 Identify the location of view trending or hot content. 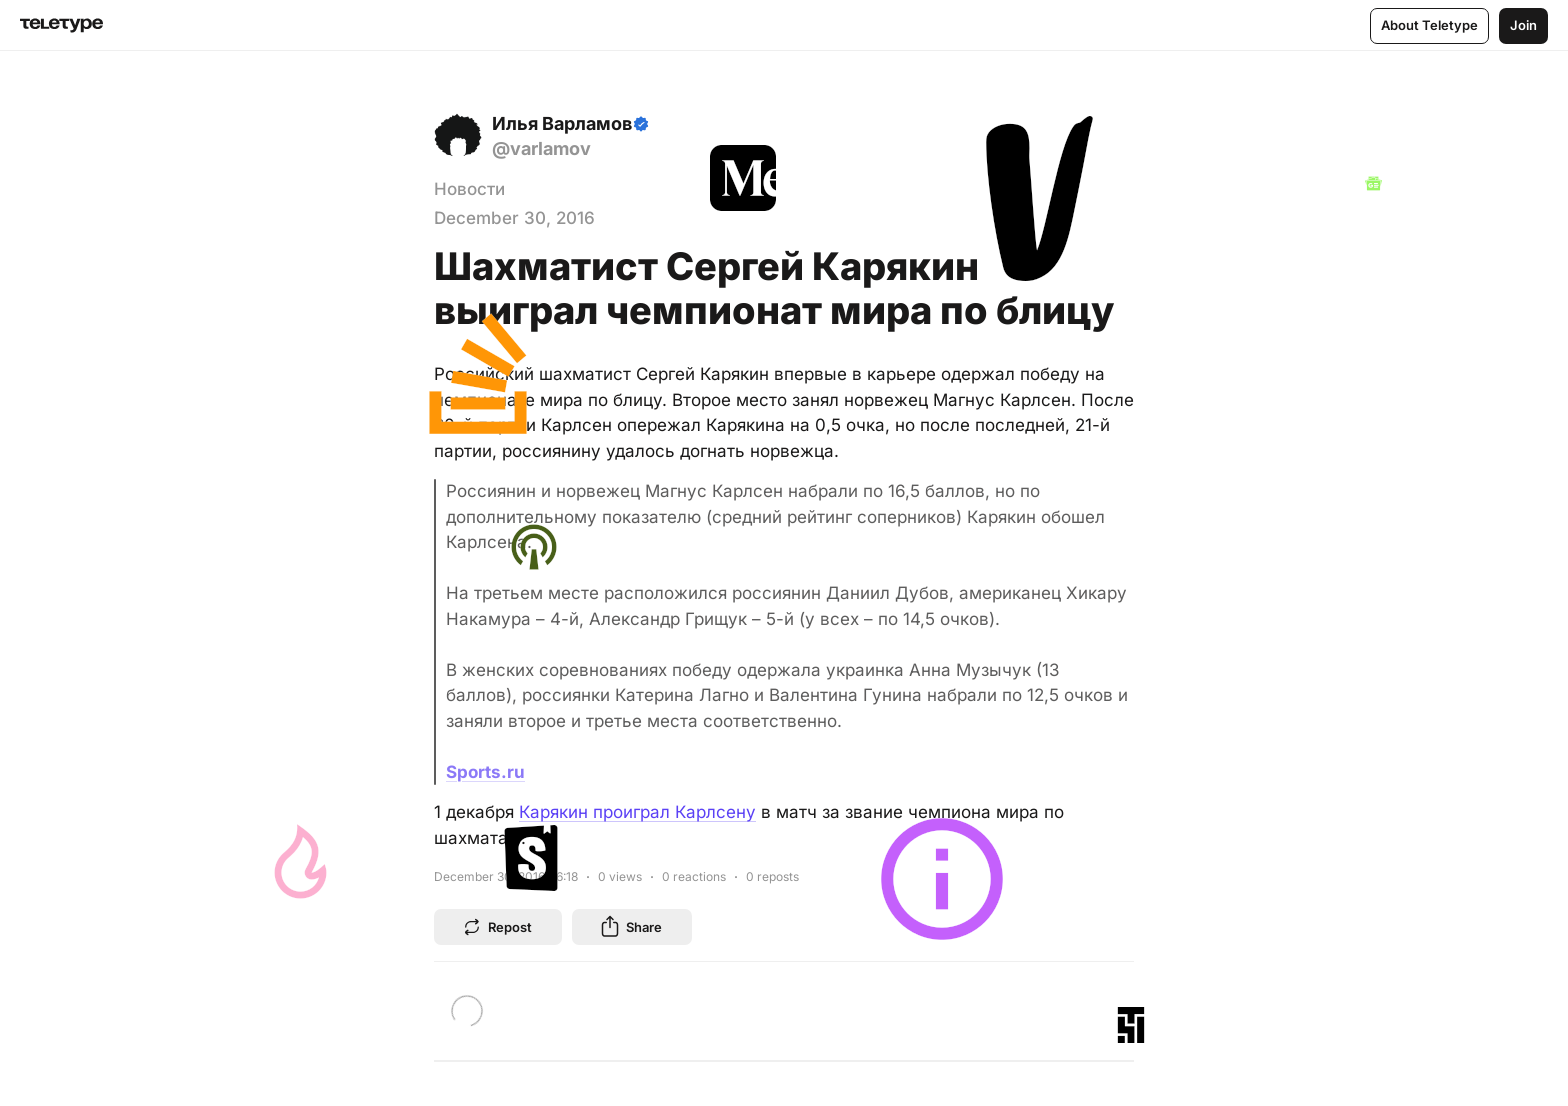
(300, 860).